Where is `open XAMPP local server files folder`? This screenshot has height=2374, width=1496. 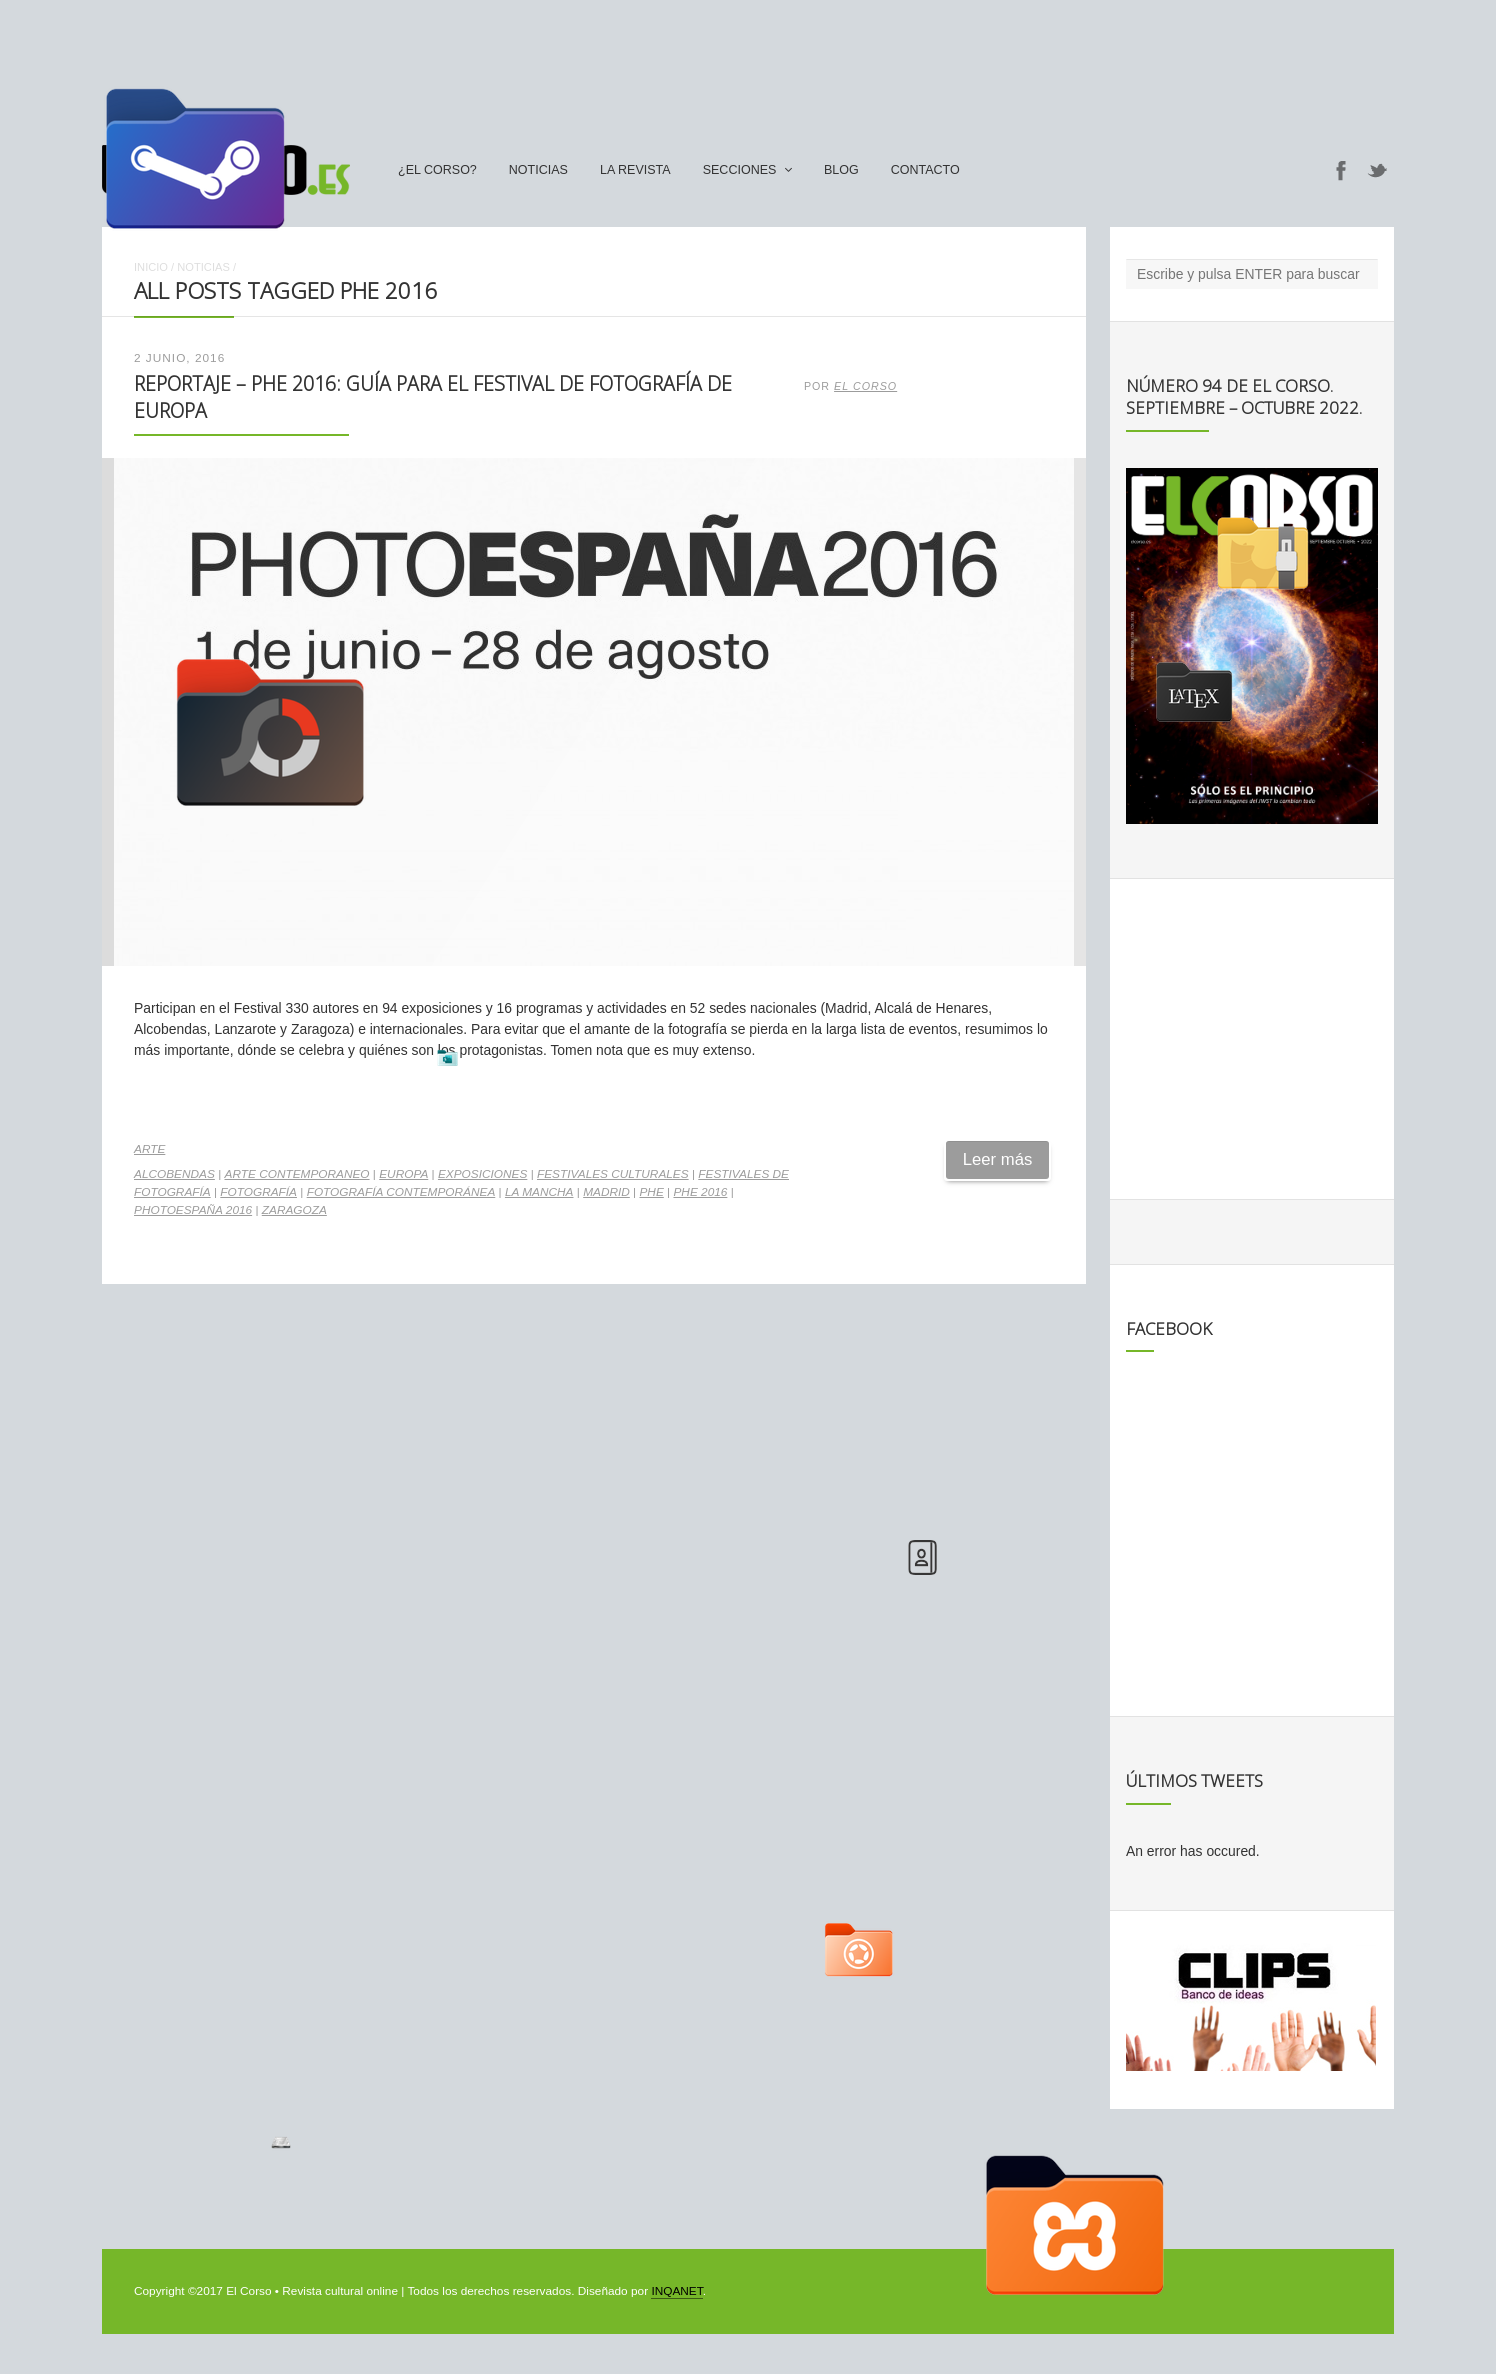
open XAMPP local server files folder is located at coordinates (1074, 2230).